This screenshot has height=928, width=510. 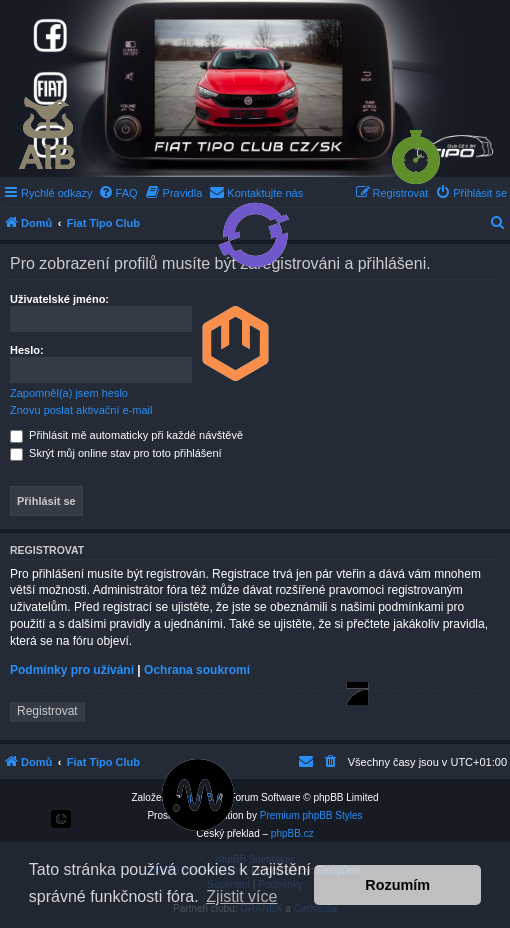 I want to click on neptune.ai logo - access ML experiment tracking platform, so click(x=198, y=795).